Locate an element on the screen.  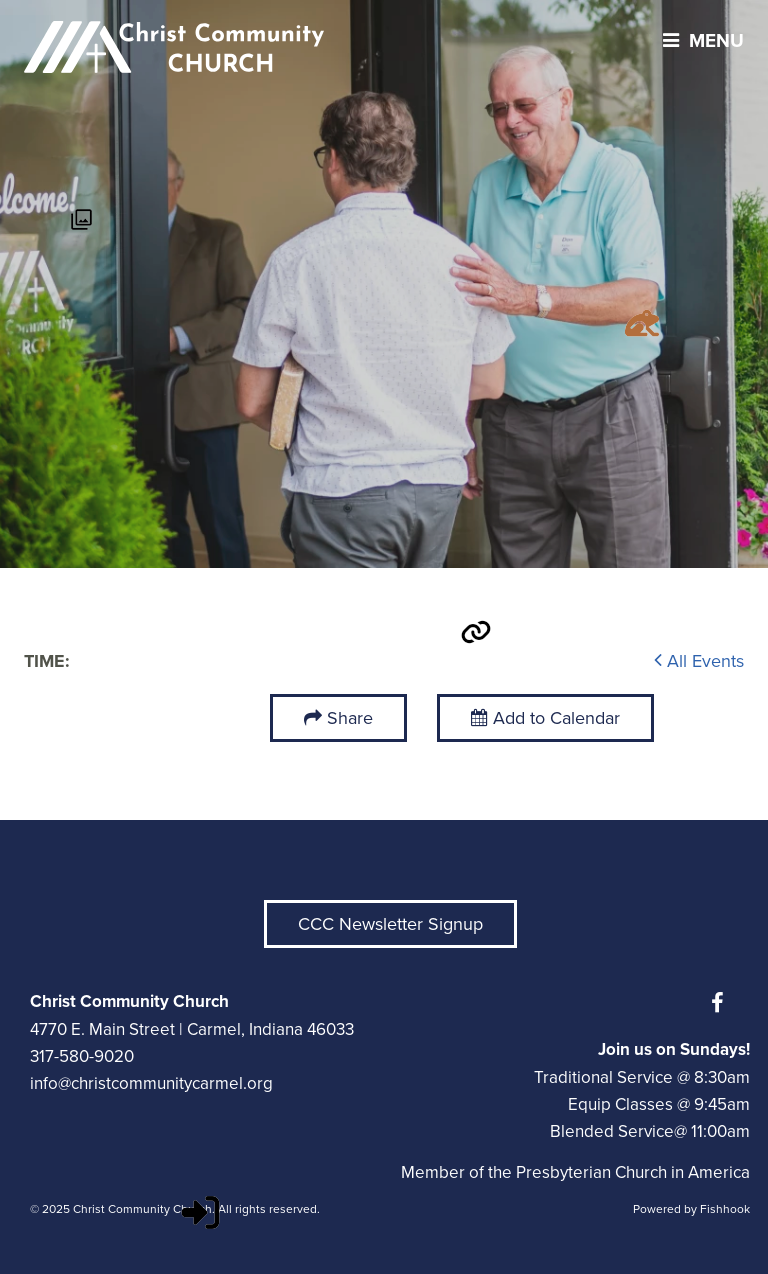
decorative frog icon or mascot is located at coordinates (642, 323).